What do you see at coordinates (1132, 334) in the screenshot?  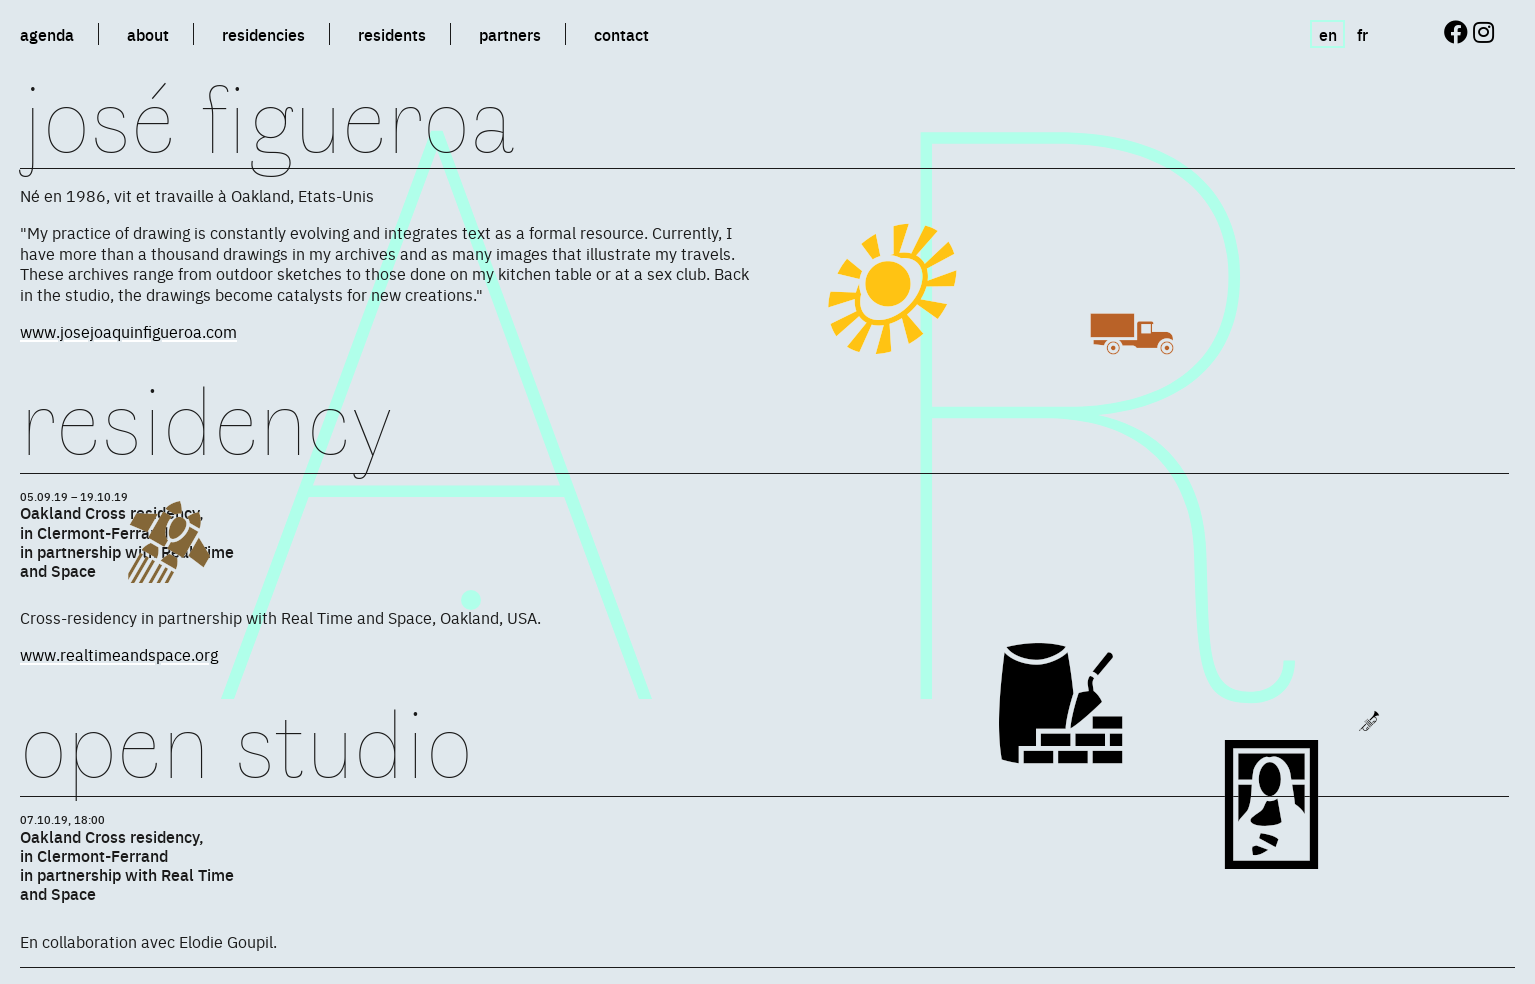 I see `indicates freight or cargo delivery` at bounding box center [1132, 334].